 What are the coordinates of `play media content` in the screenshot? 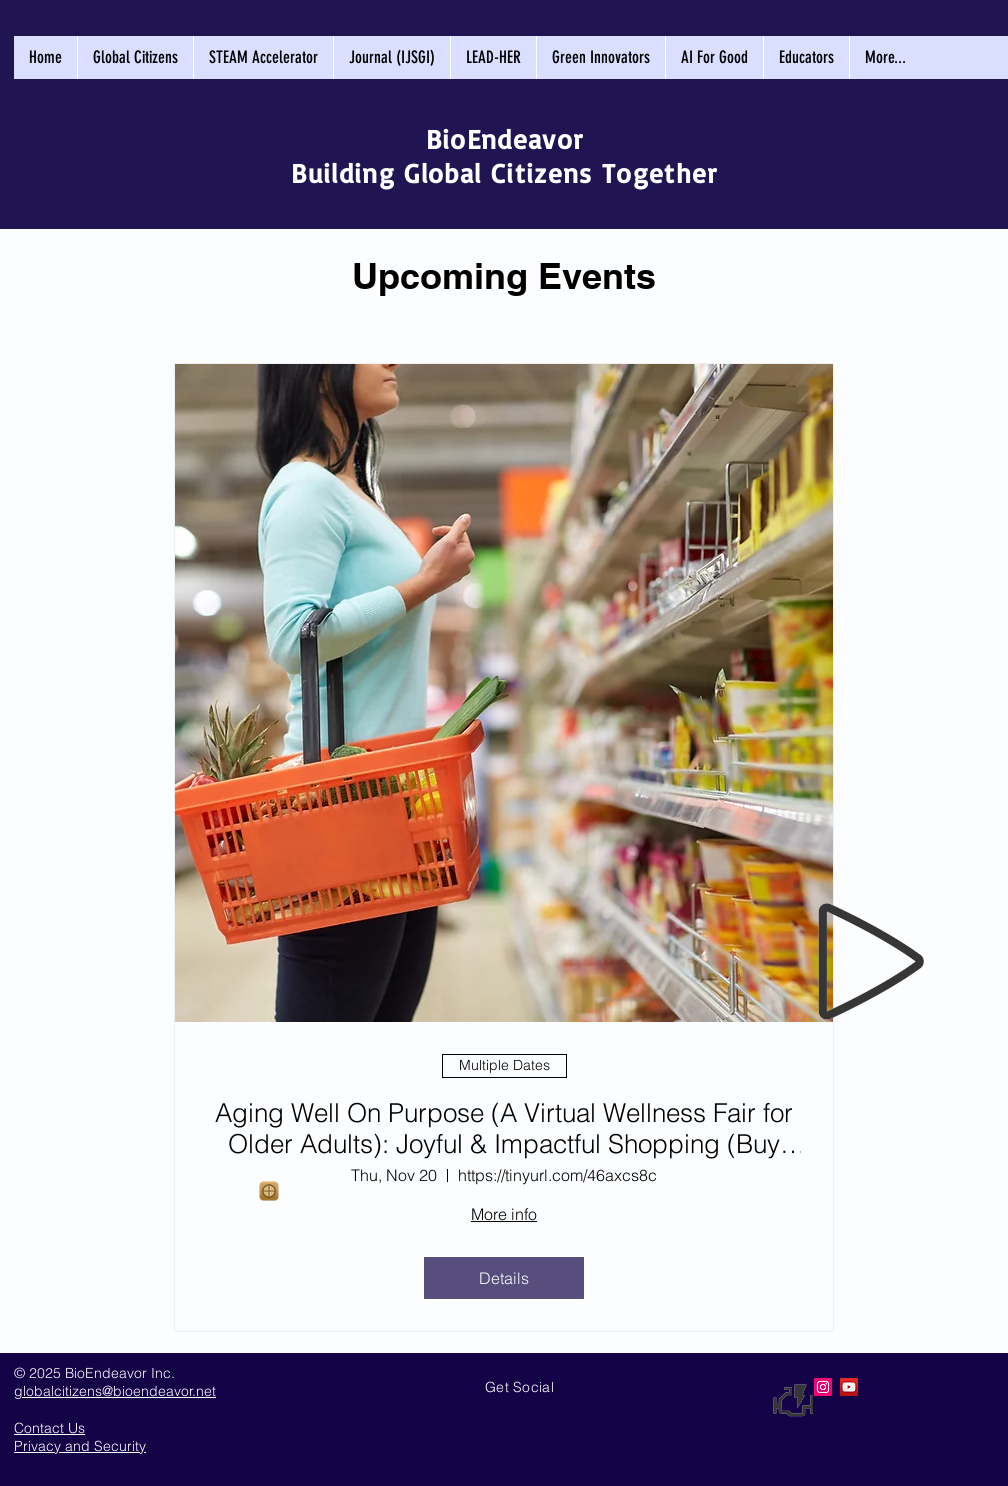 It's located at (868, 961).